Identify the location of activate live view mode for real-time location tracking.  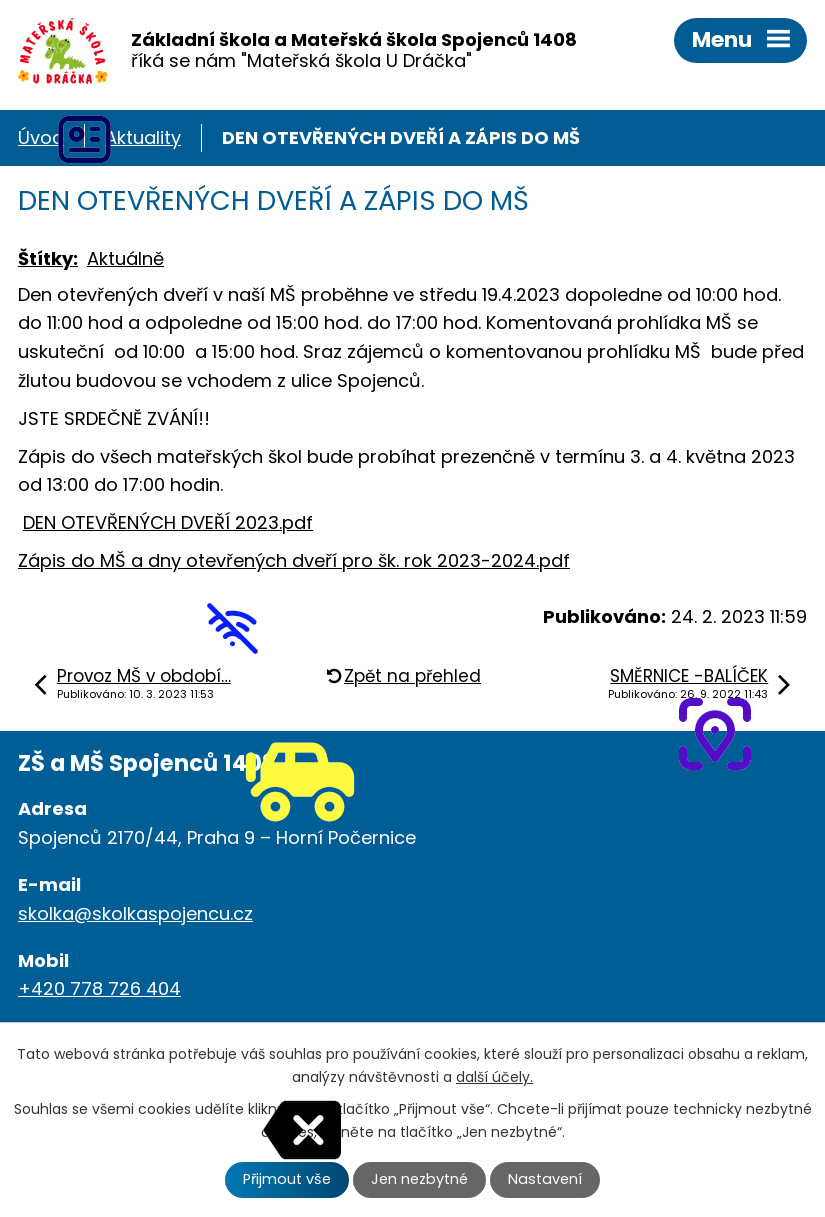
(715, 734).